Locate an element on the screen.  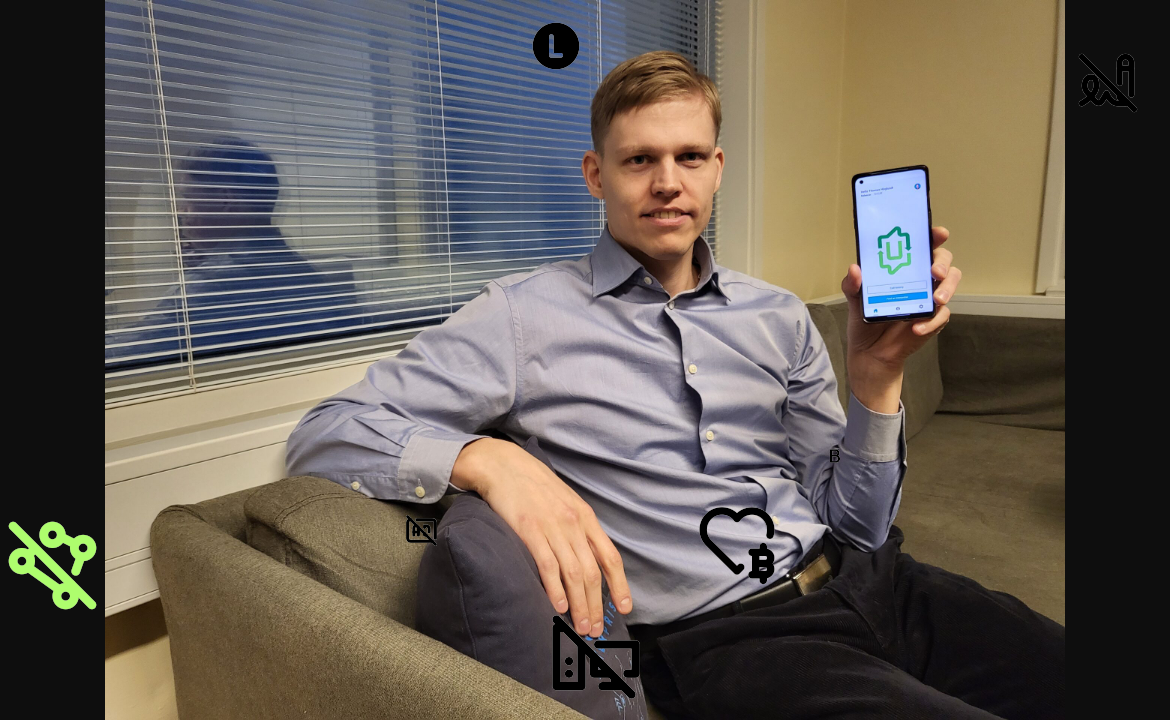
disable polygon drawing tool is located at coordinates (52, 565).